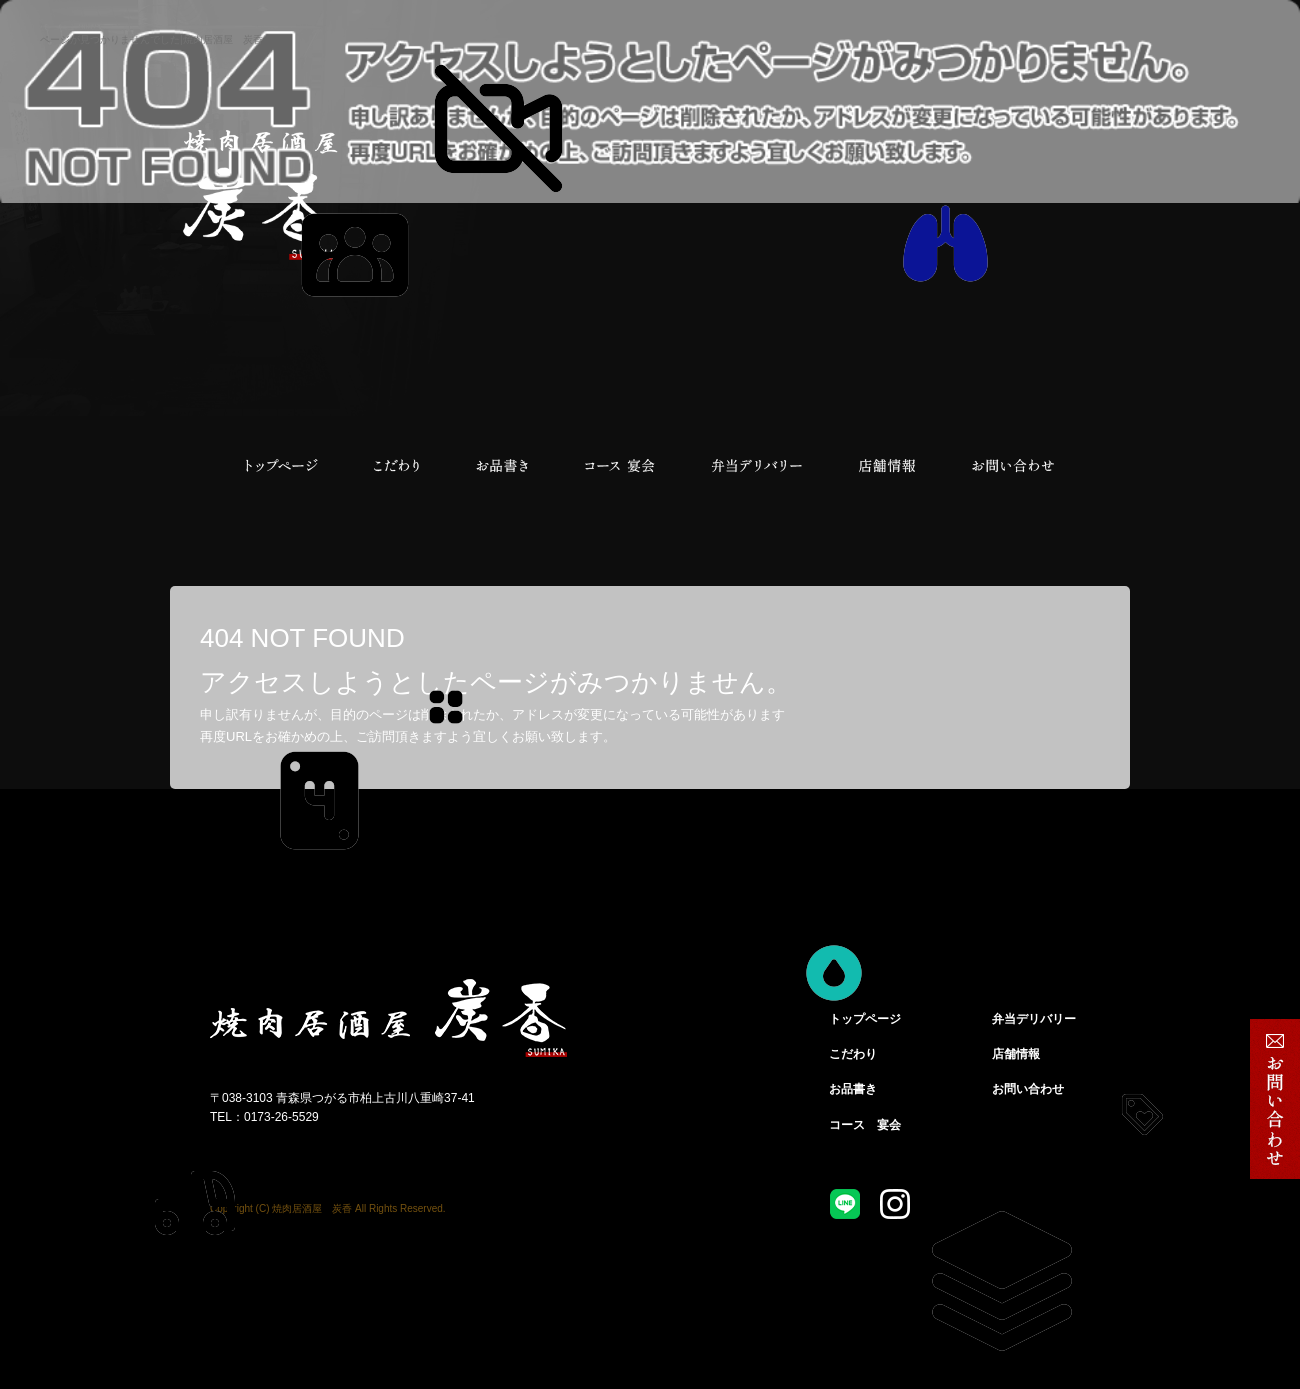 This screenshot has height=1389, width=1300. I want to click on view grid layout, so click(446, 707).